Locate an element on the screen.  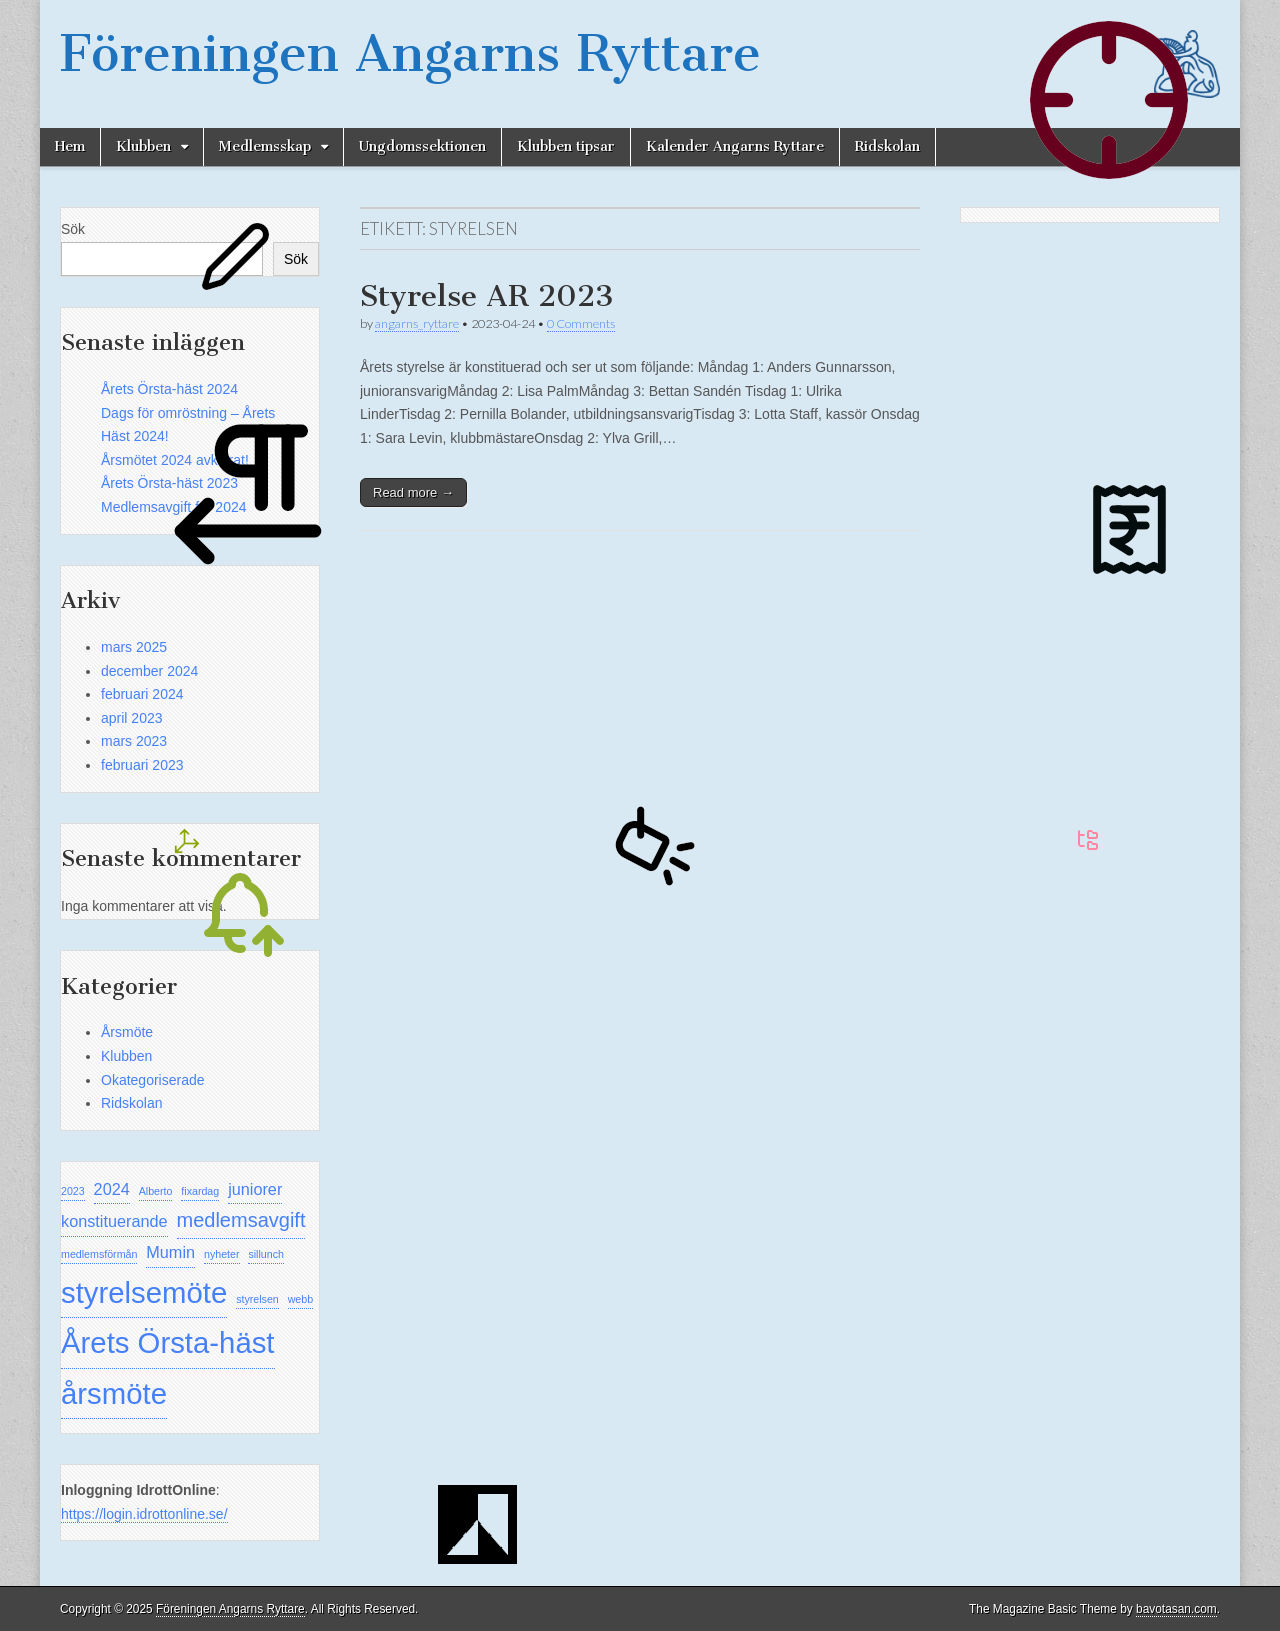
switch to 3D view or coordinate system is located at coordinates (185, 842).